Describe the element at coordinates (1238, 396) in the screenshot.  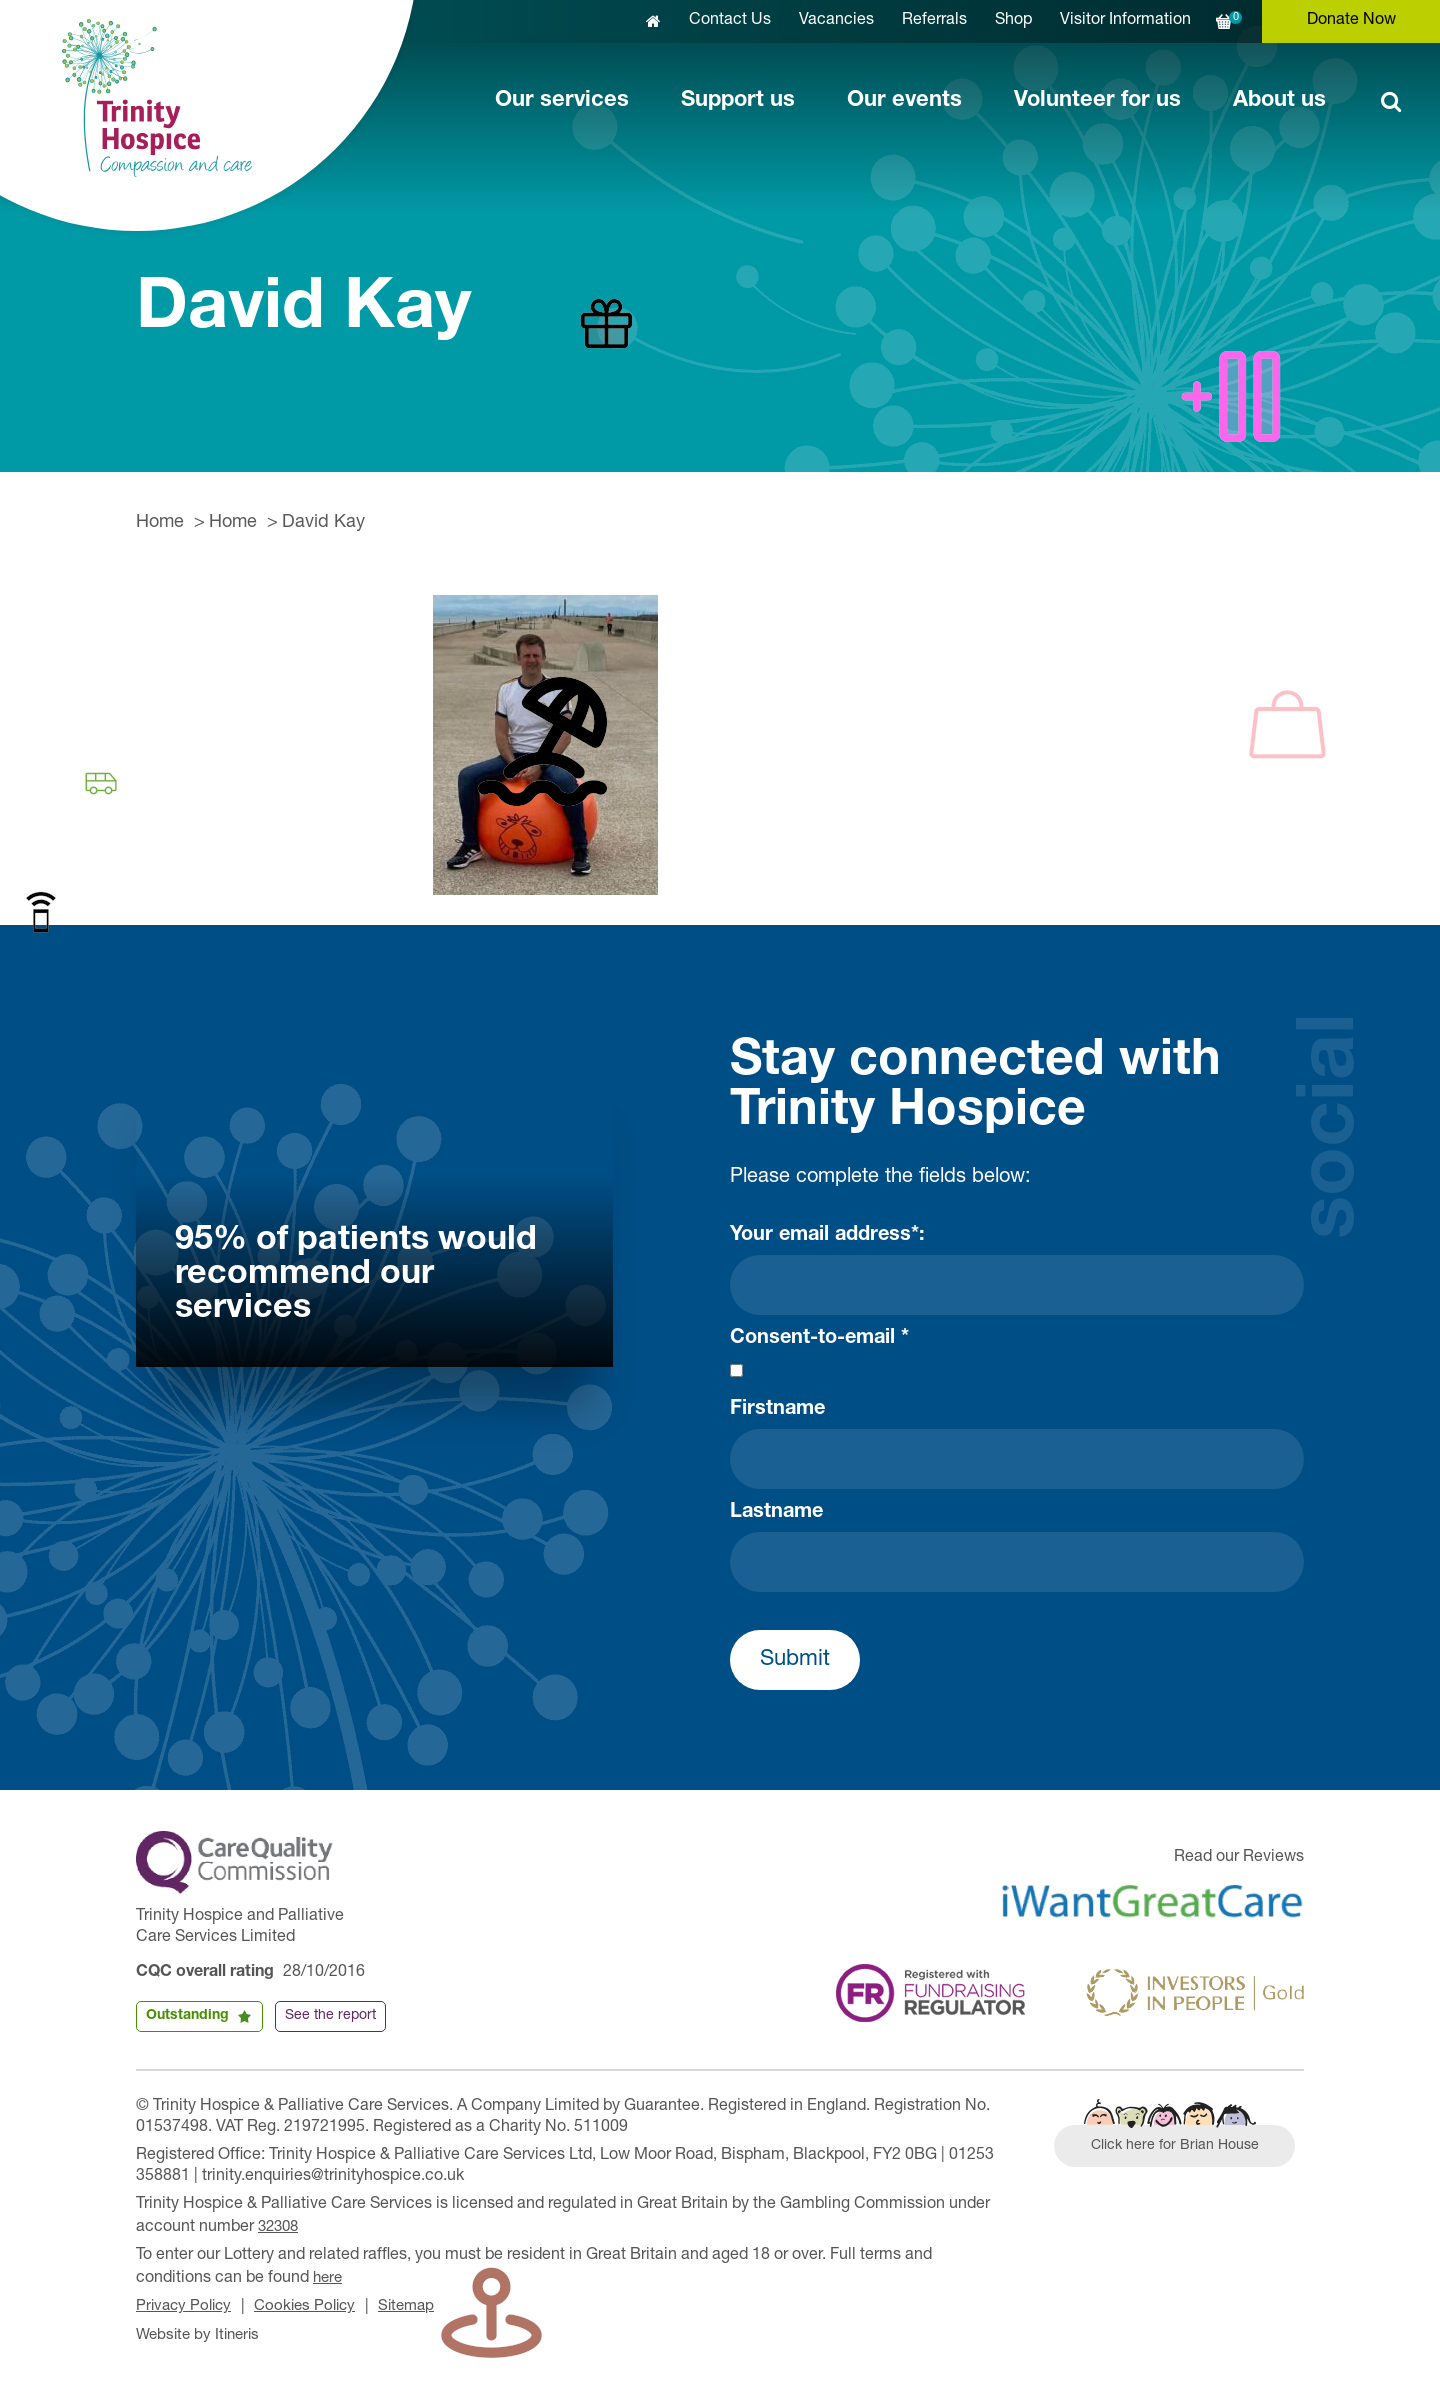
I see `add a new column to the left` at that location.